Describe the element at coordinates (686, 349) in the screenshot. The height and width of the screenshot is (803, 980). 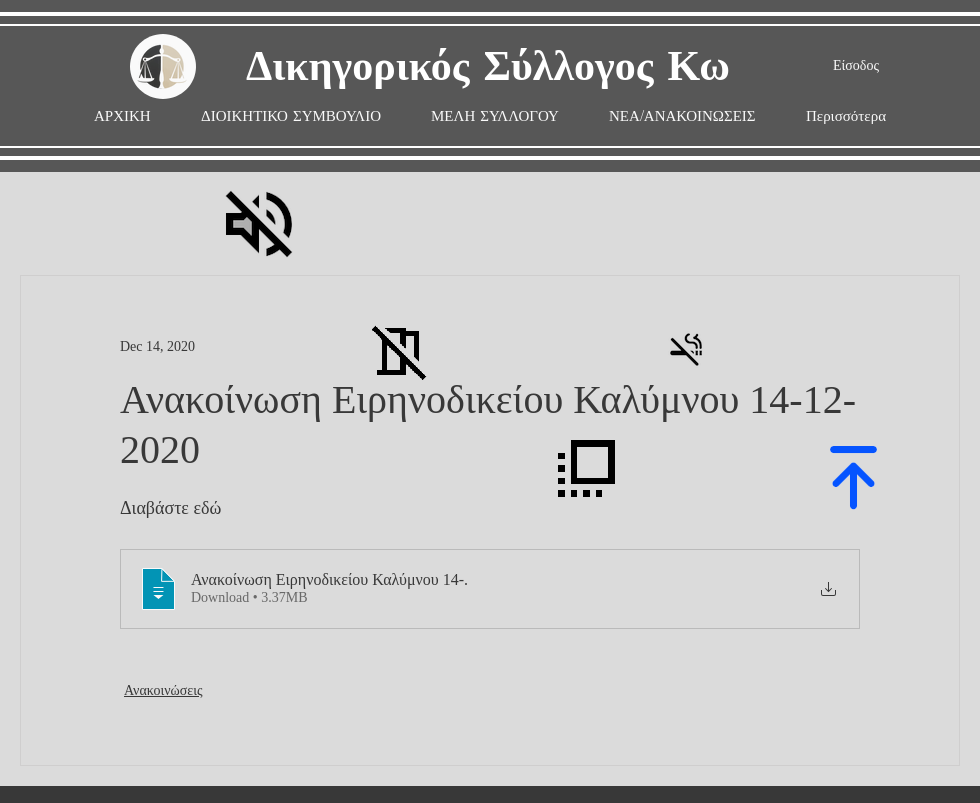
I see `indicates a smoke-free or no smoking area` at that location.